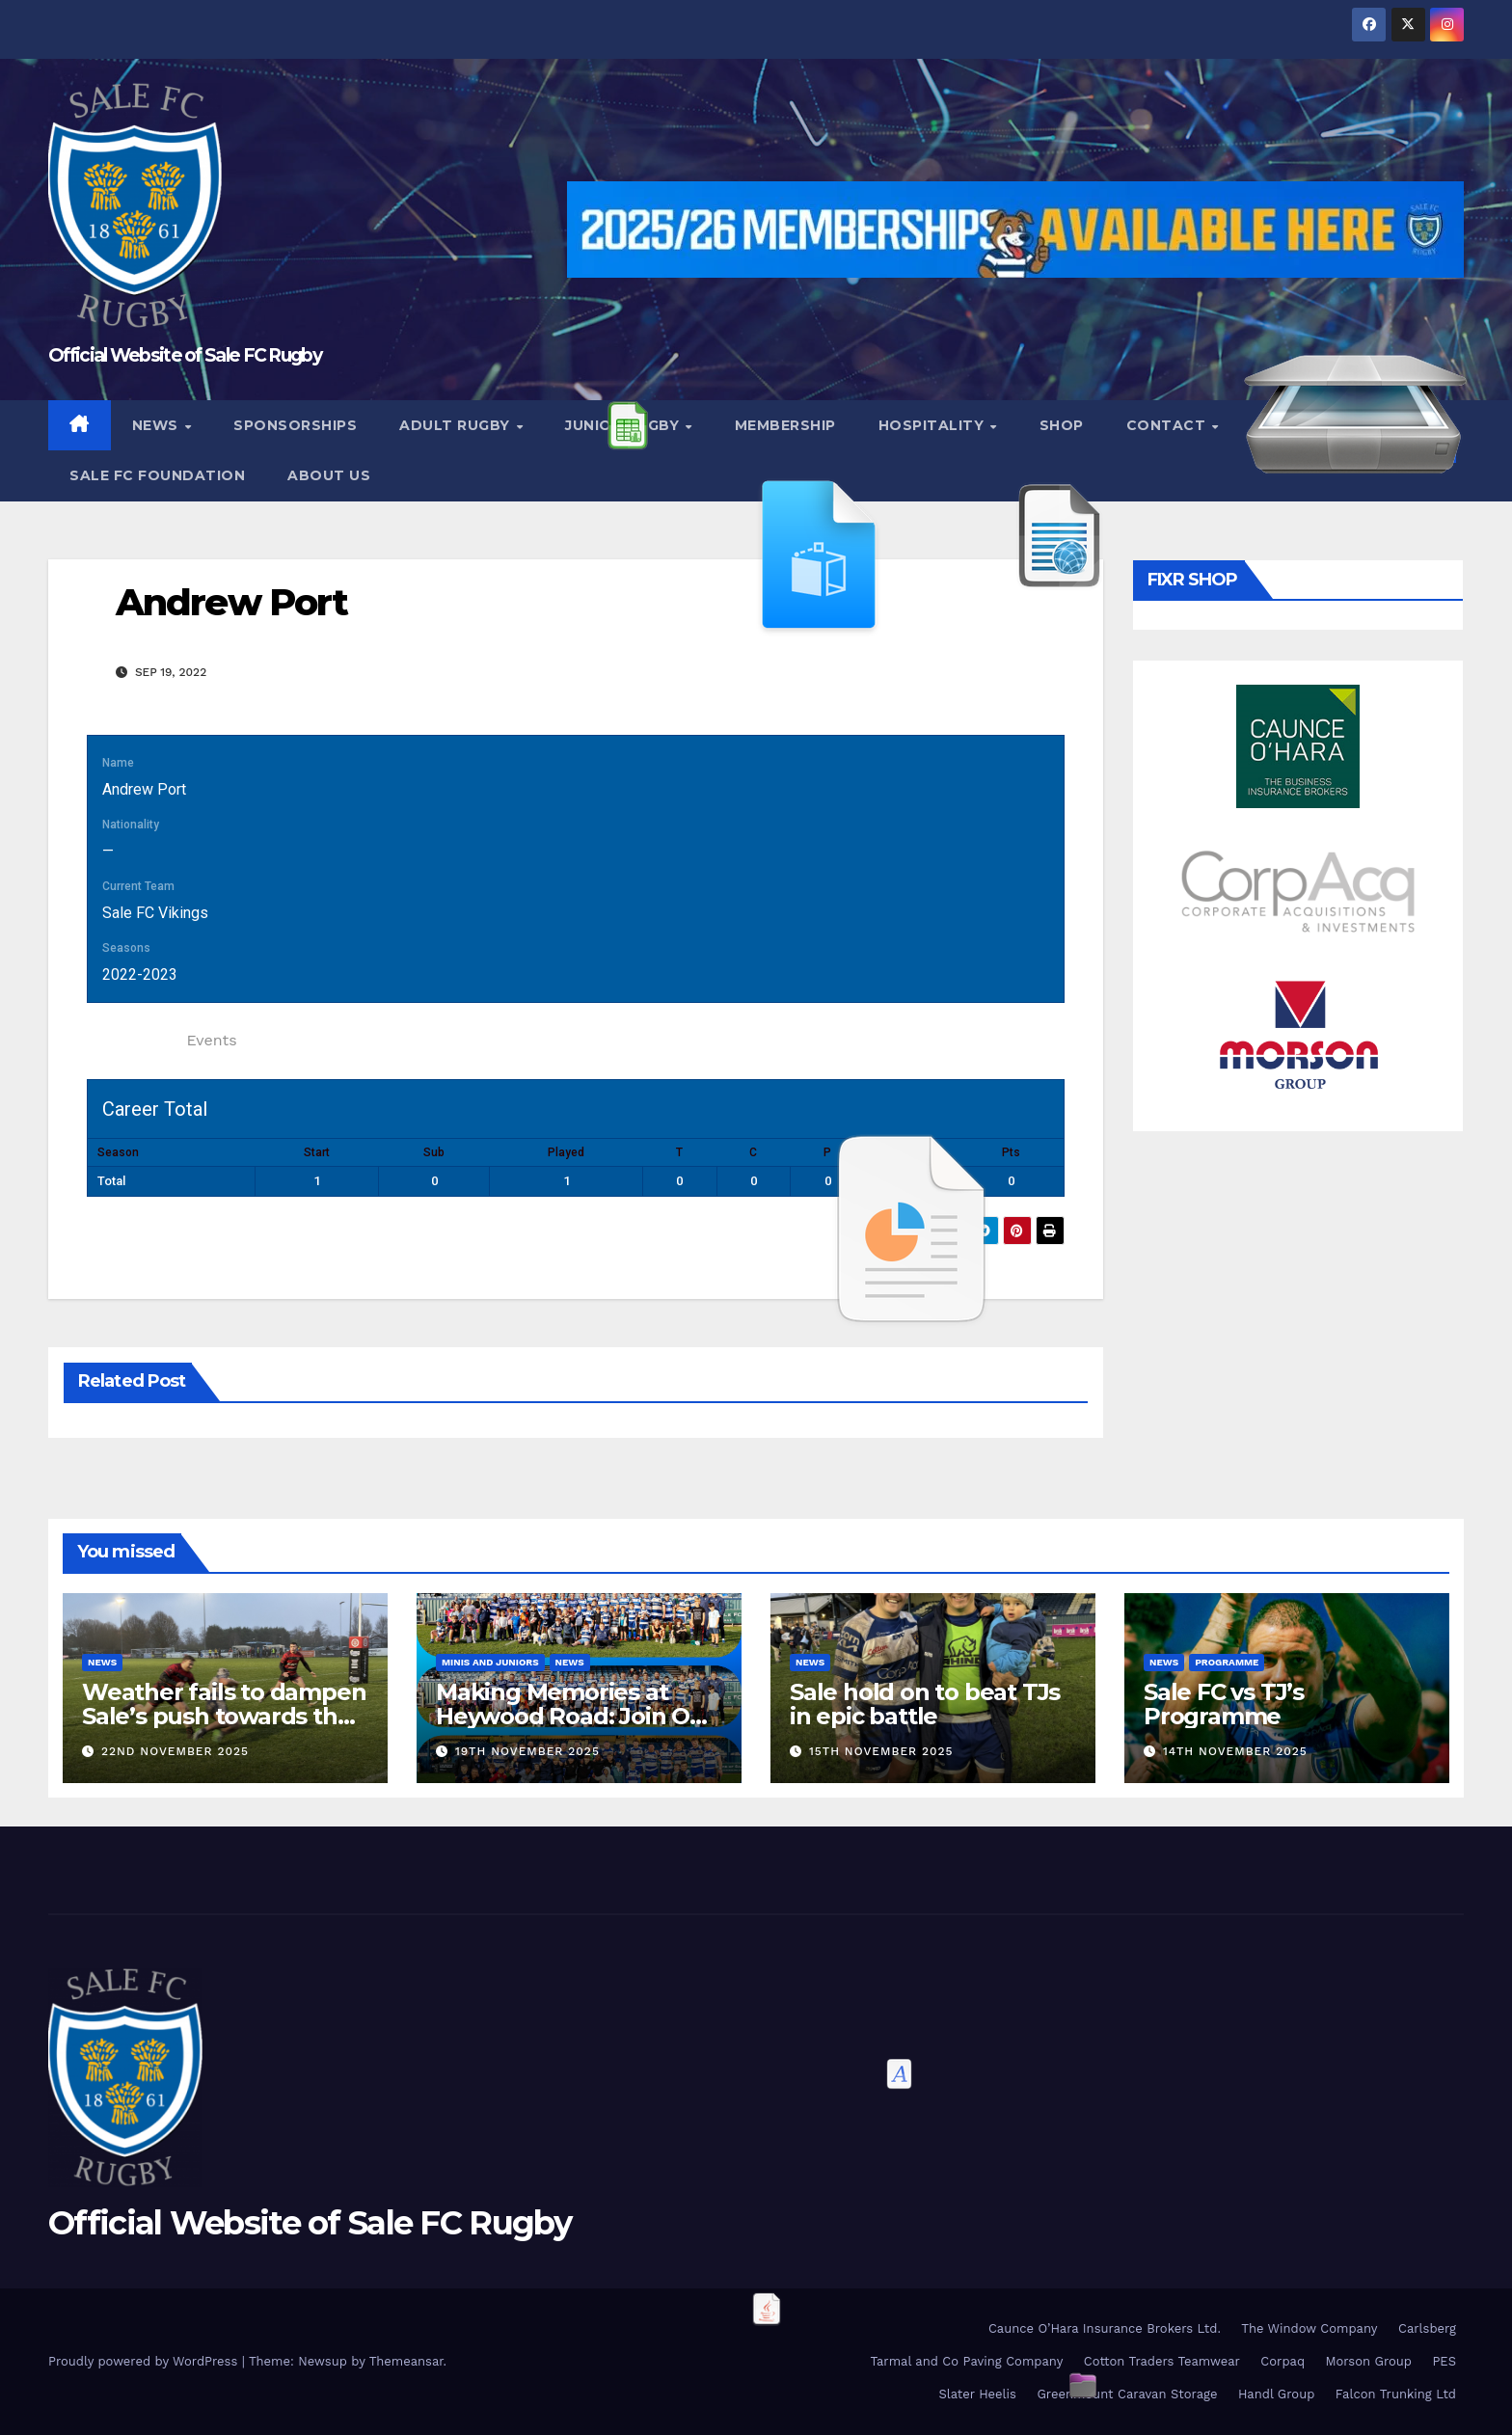  Describe the element at coordinates (1059, 535) in the screenshot. I see `open a libreoffice web document` at that location.